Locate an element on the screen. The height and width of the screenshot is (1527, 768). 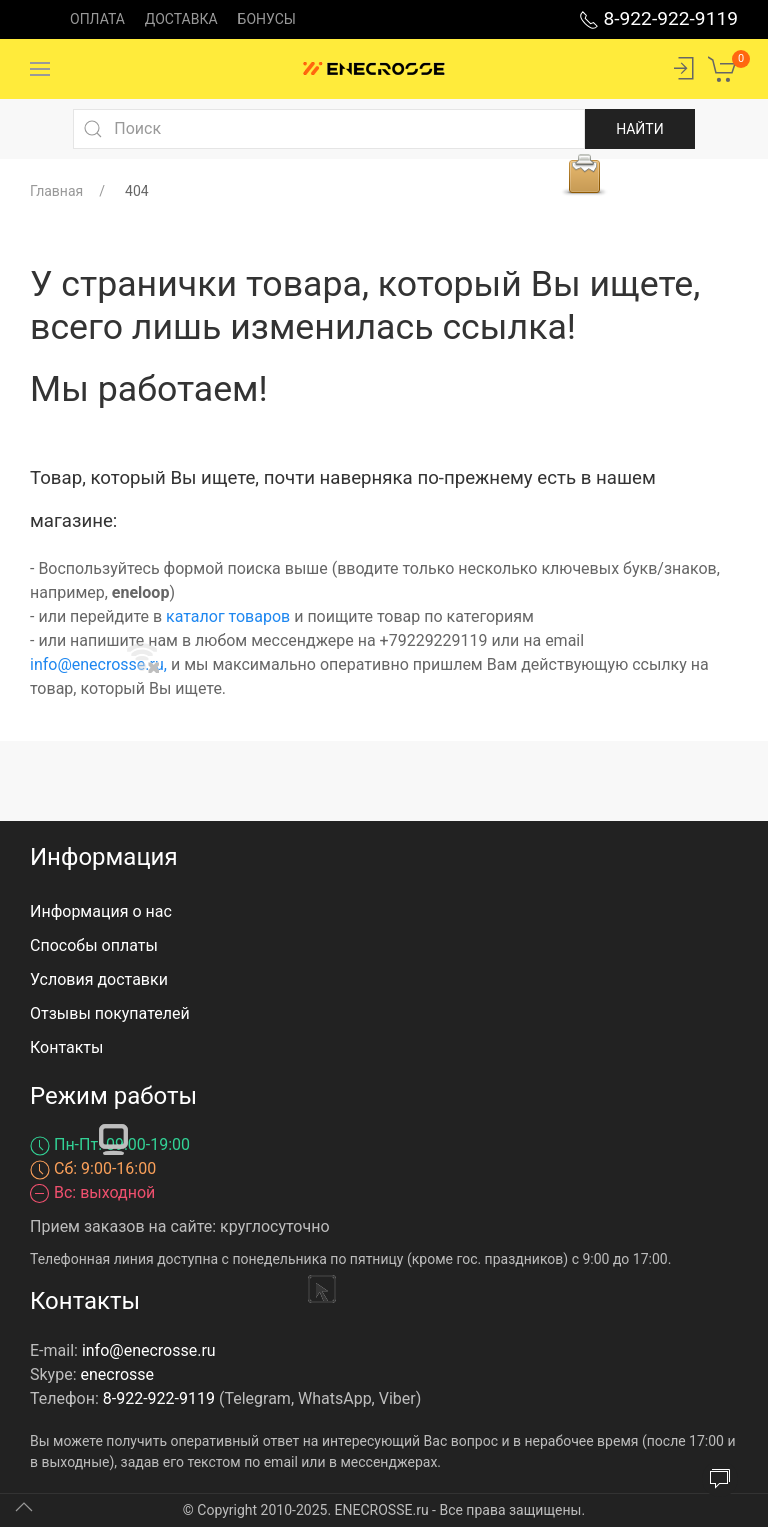
indicates no wireless network connection is located at coordinates (142, 656).